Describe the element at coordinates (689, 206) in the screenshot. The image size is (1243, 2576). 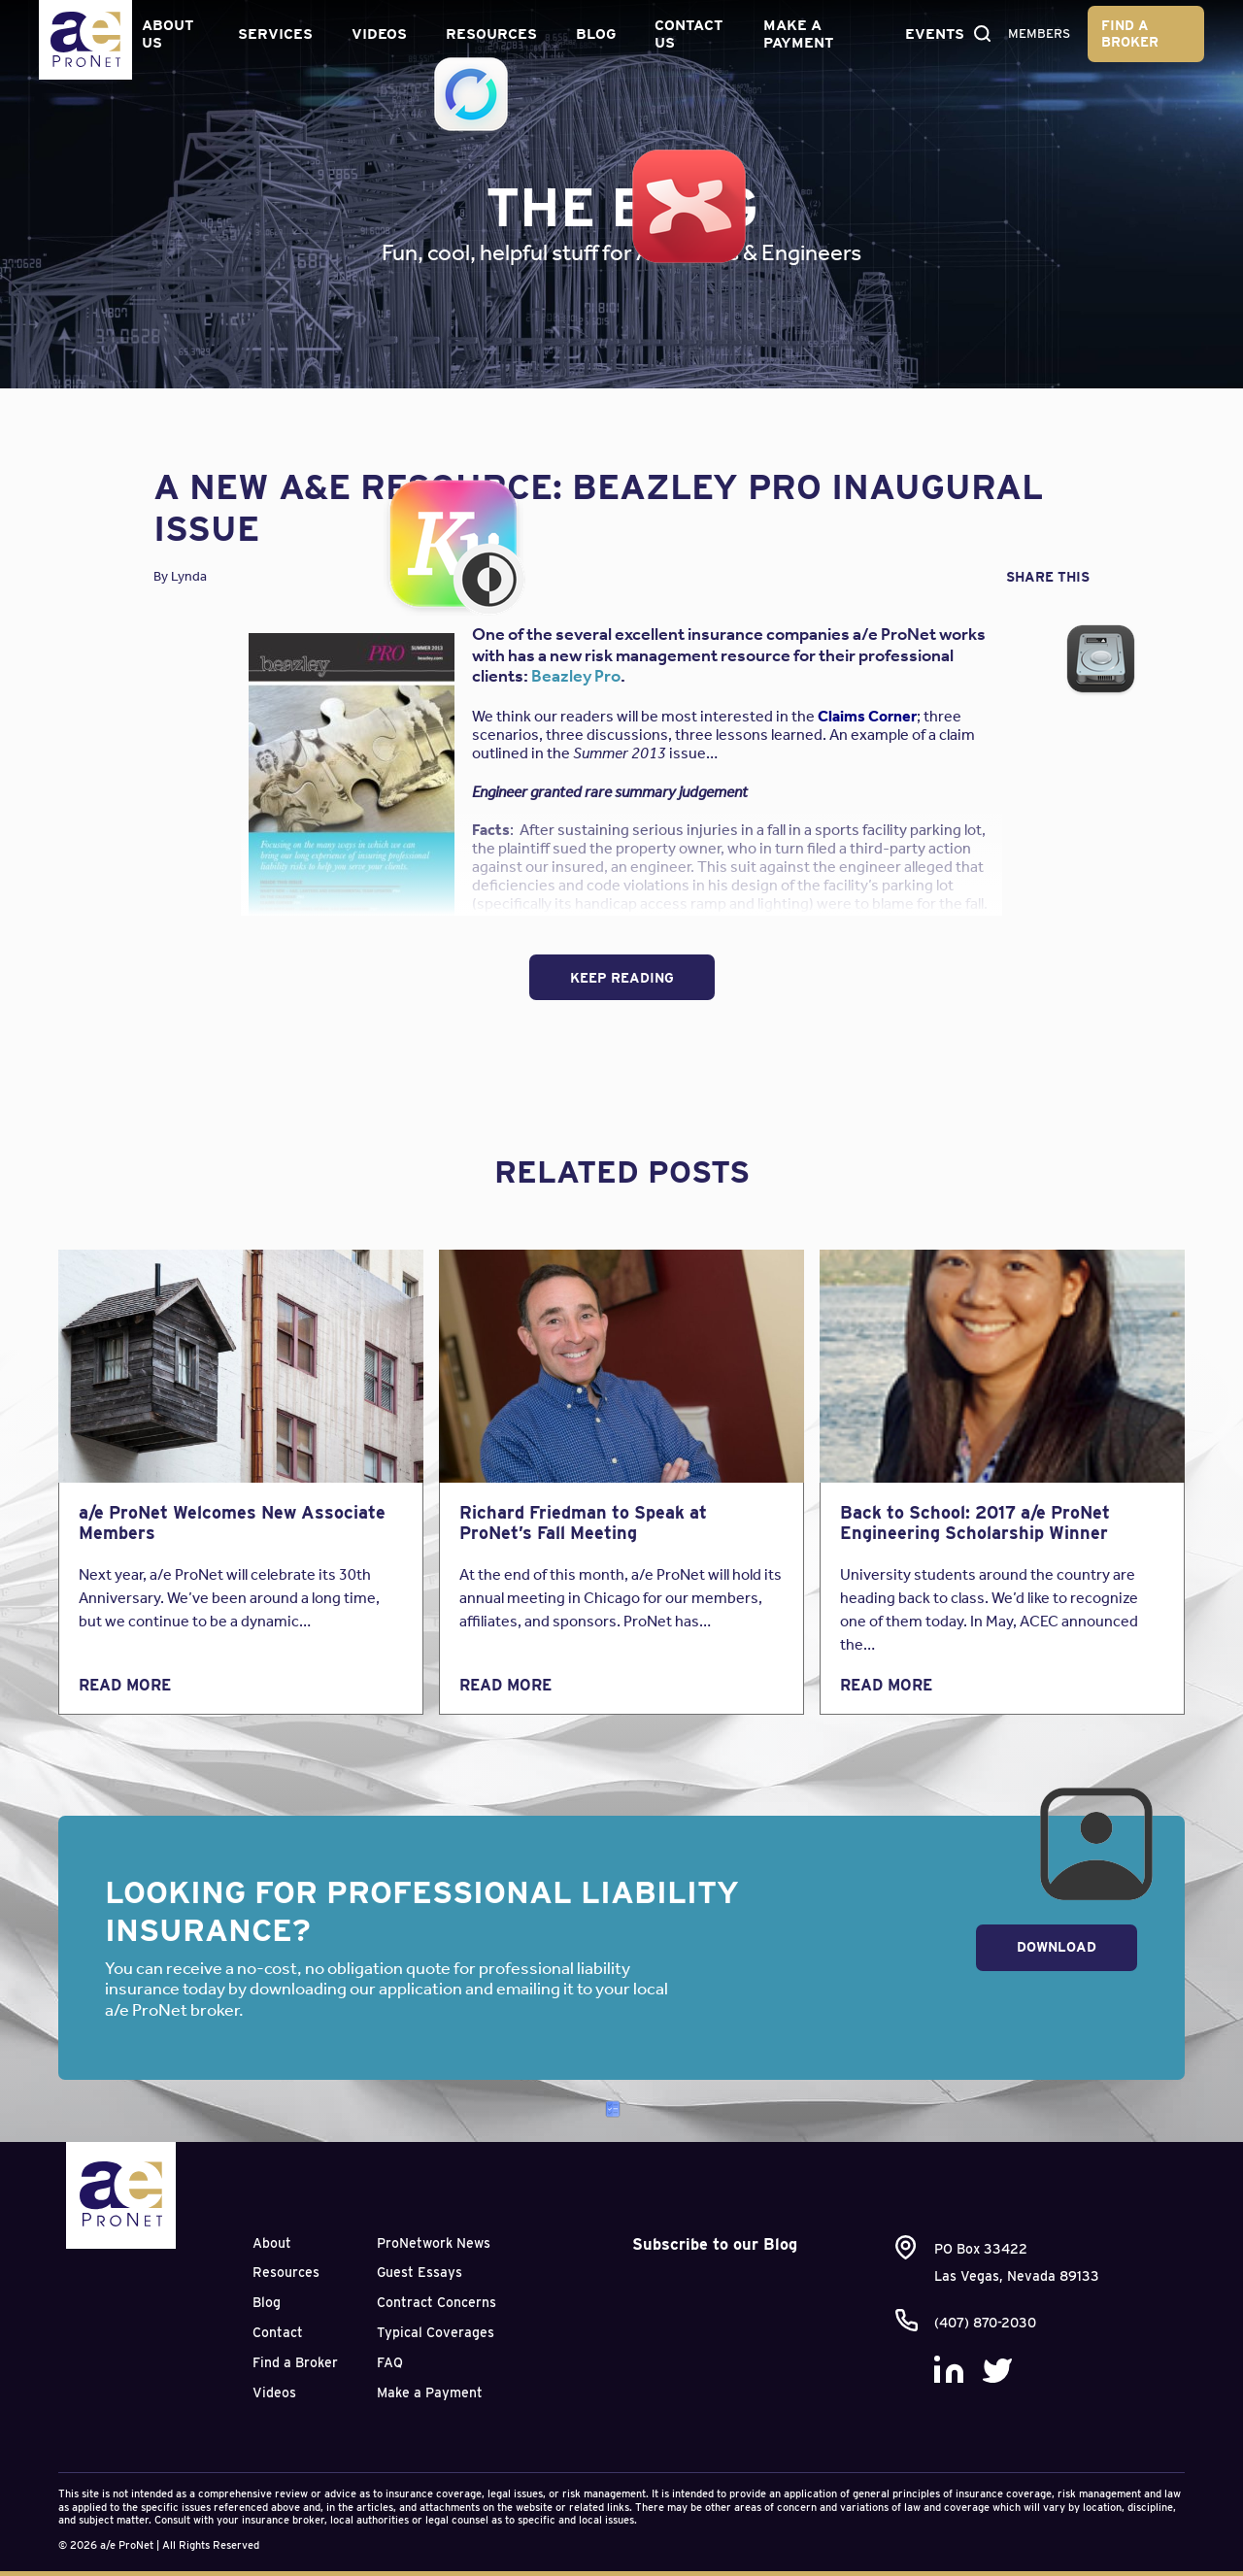
I see `open xmind mind mapping application` at that location.